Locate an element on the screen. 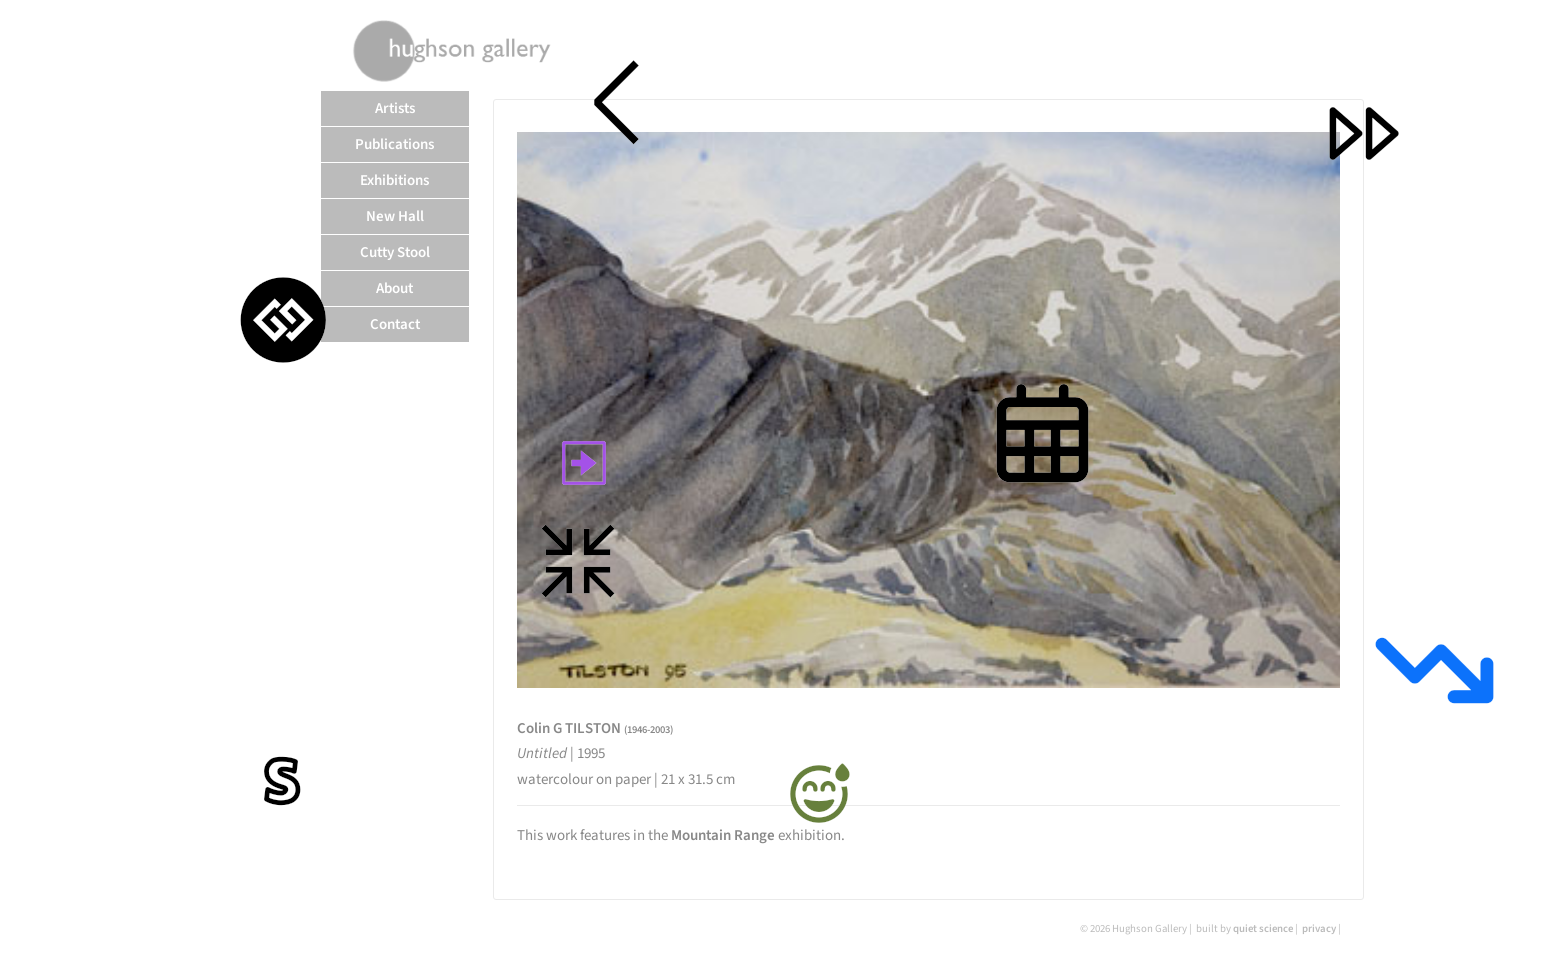 The width and height of the screenshot is (1551, 957). skip to the next track is located at coordinates (1362, 133).